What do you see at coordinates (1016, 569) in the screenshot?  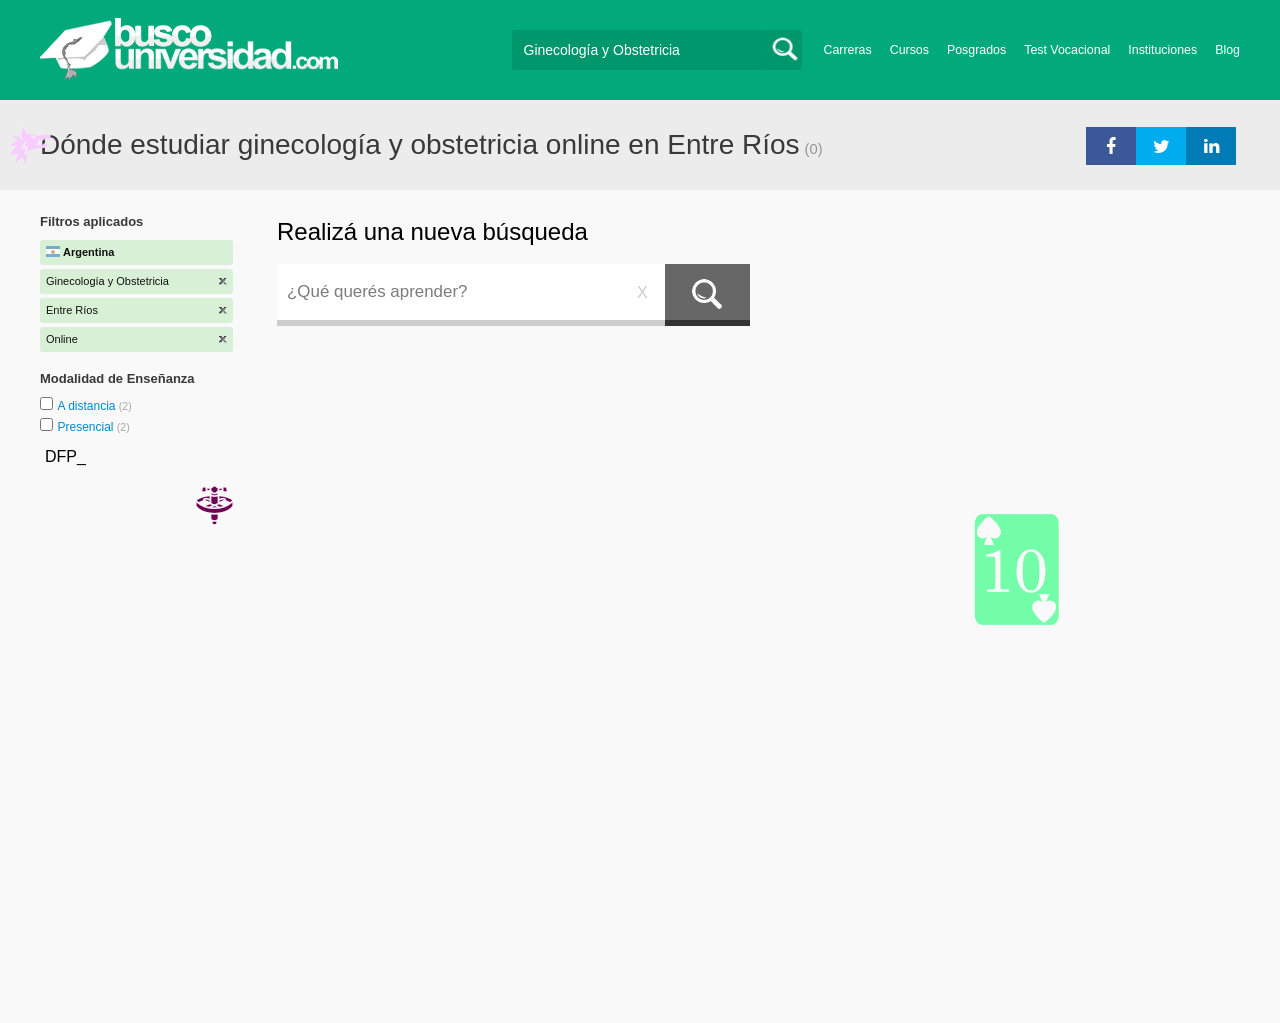 I see `ten of spades playing card` at bounding box center [1016, 569].